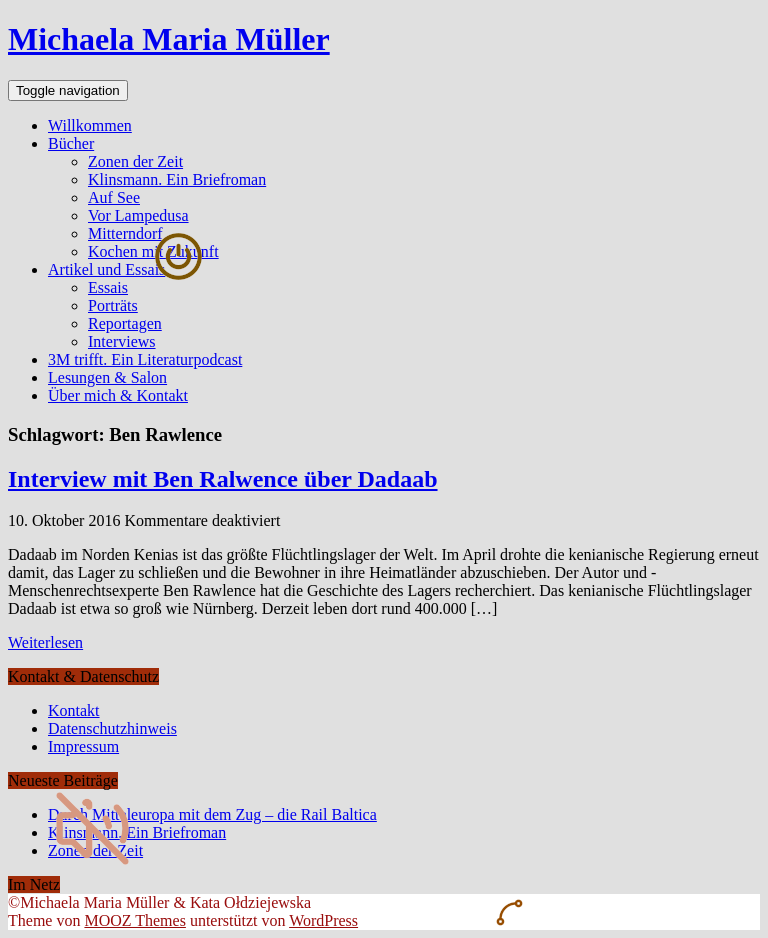 This screenshot has height=938, width=768. I want to click on mute audio or sound, so click(92, 828).